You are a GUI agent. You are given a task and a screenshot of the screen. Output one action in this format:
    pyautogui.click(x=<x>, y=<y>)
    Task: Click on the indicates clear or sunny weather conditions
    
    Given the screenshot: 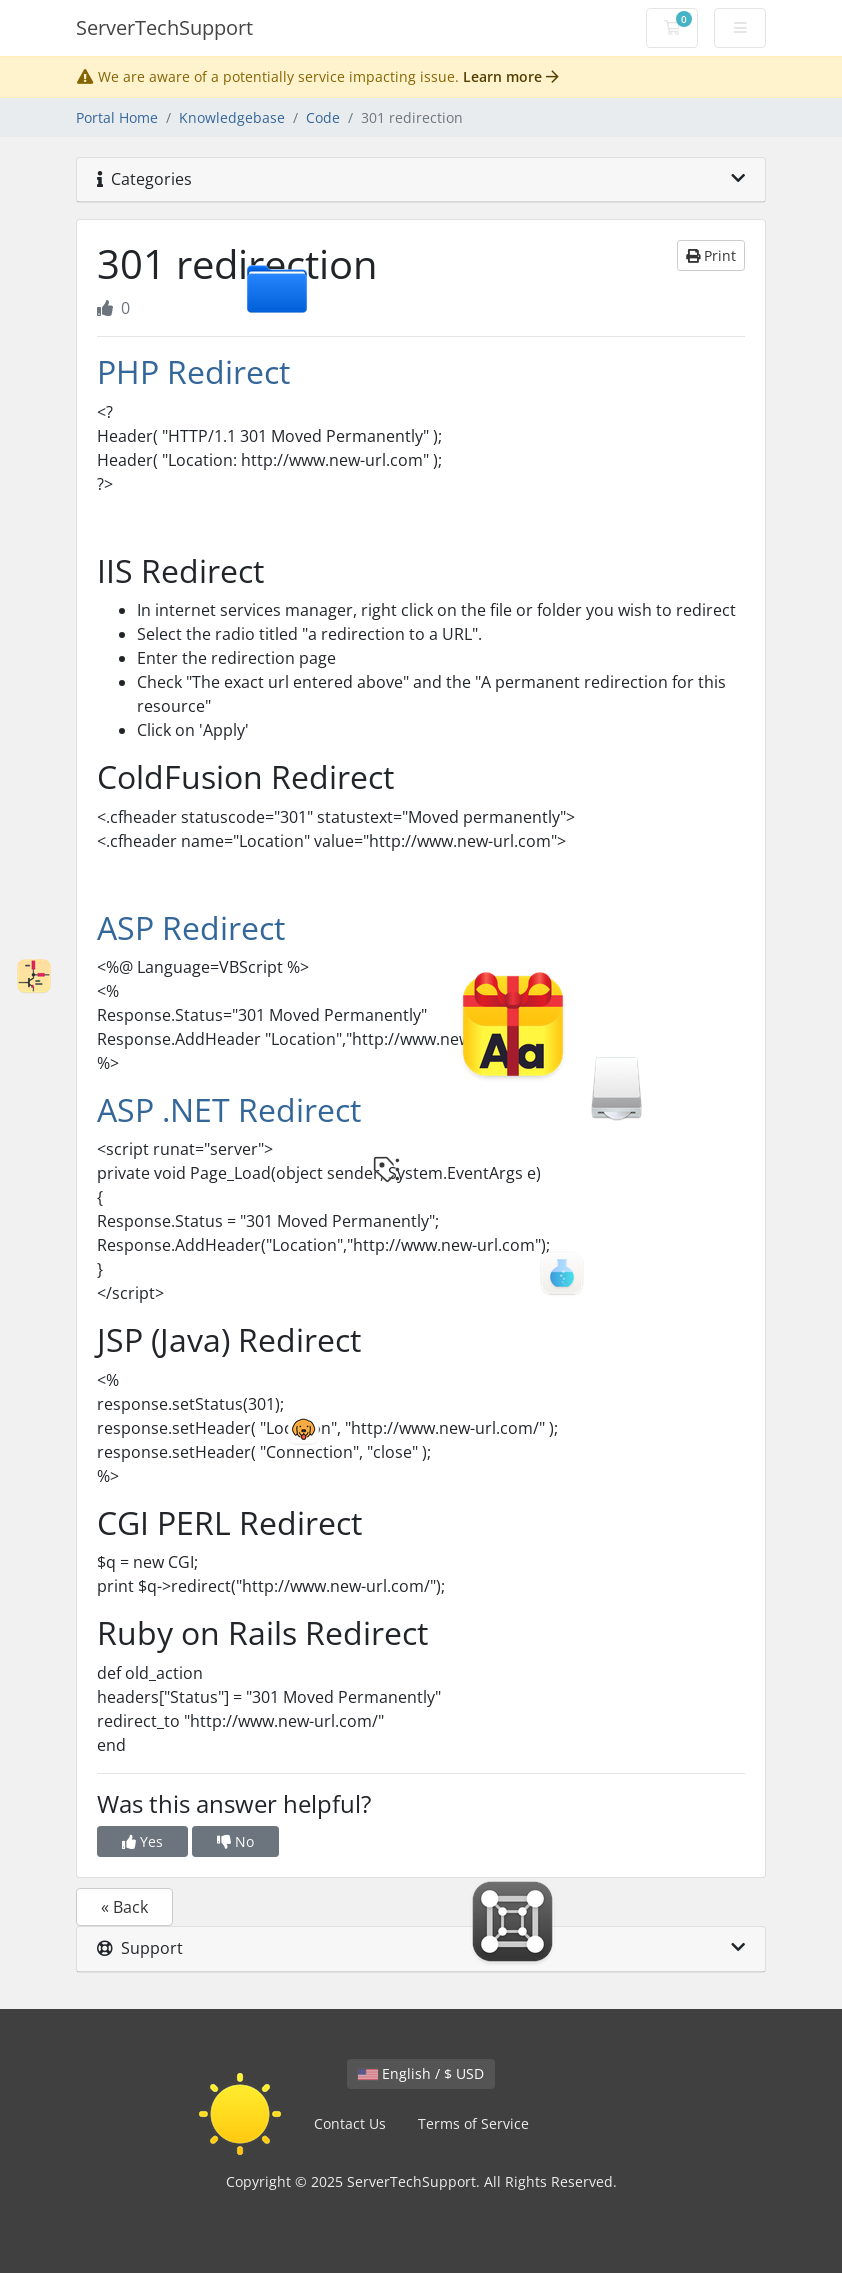 What is the action you would take?
    pyautogui.click(x=240, y=2114)
    